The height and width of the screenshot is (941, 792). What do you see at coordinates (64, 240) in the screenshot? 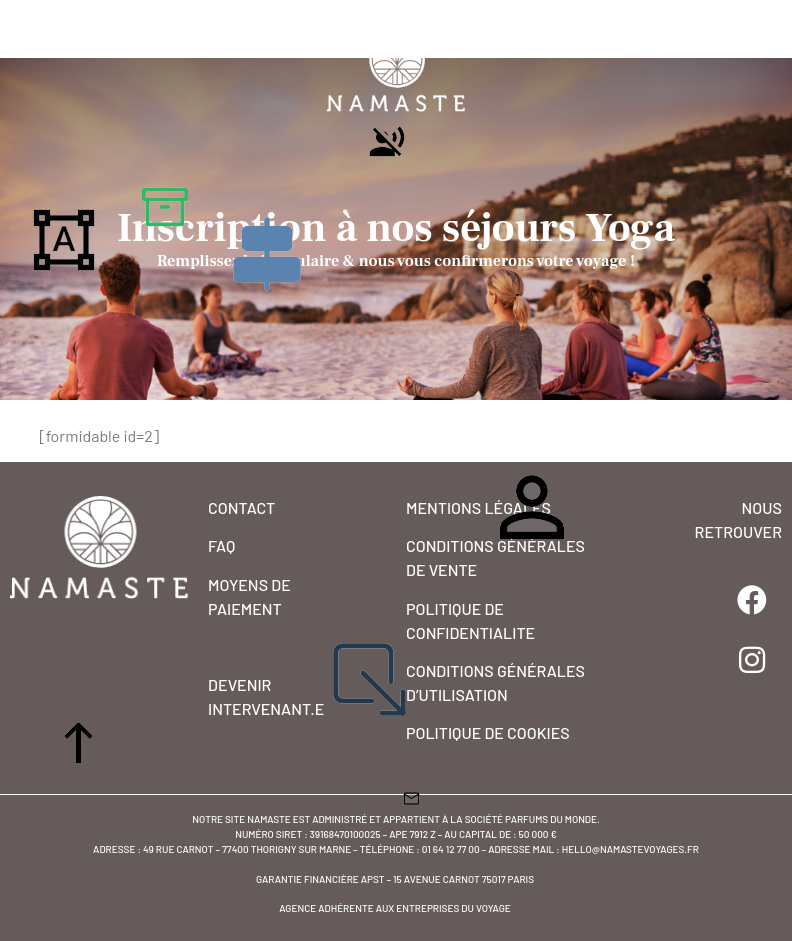
I see `format or edit text box properties` at bounding box center [64, 240].